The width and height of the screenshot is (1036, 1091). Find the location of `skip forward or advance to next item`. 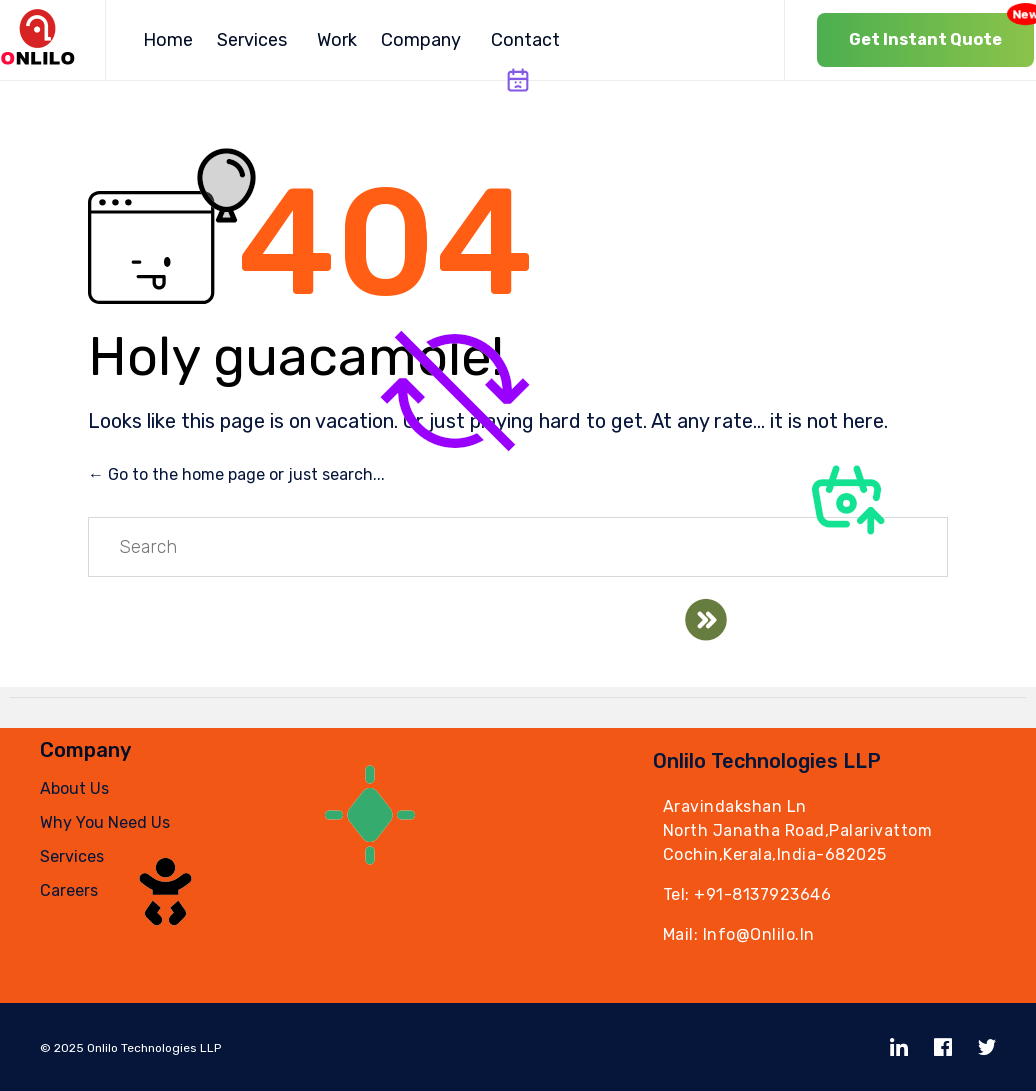

skip forward or advance to next item is located at coordinates (706, 620).